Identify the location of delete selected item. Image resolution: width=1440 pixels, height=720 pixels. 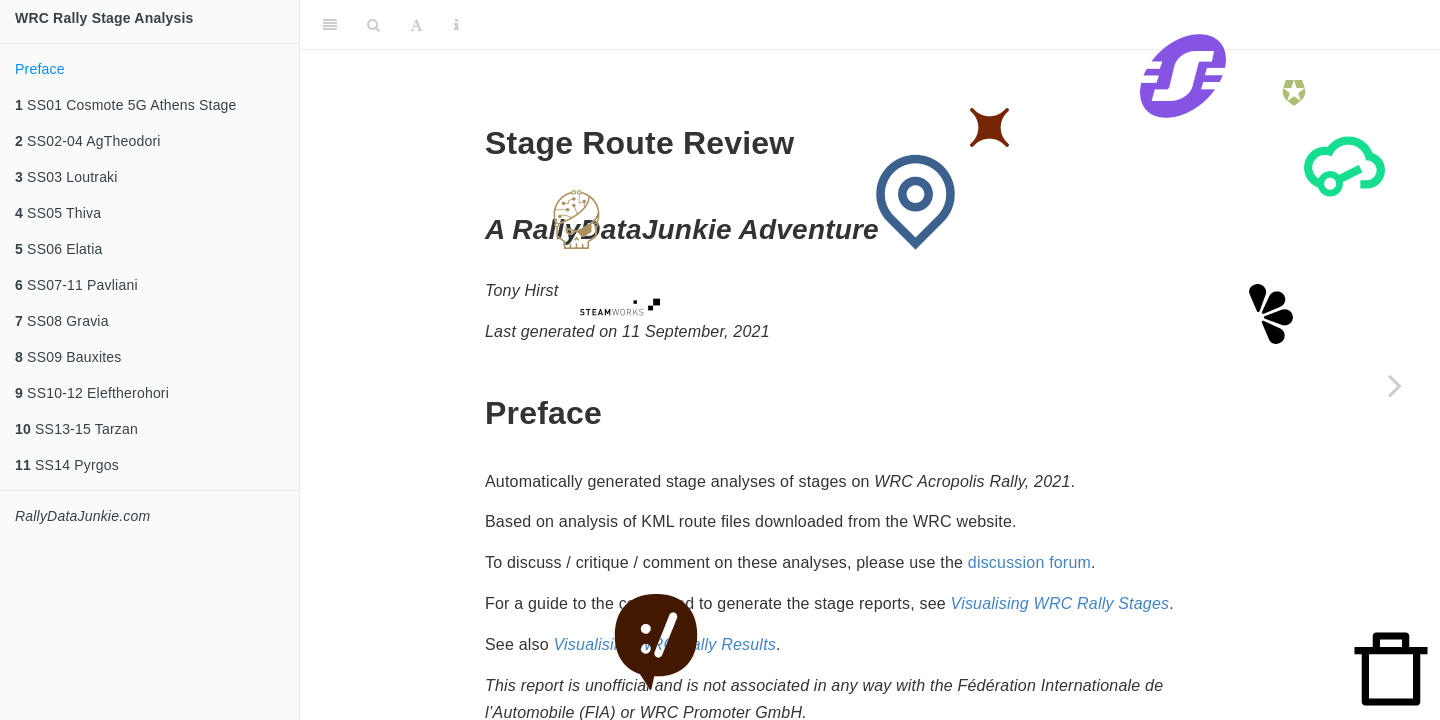
(1391, 669).